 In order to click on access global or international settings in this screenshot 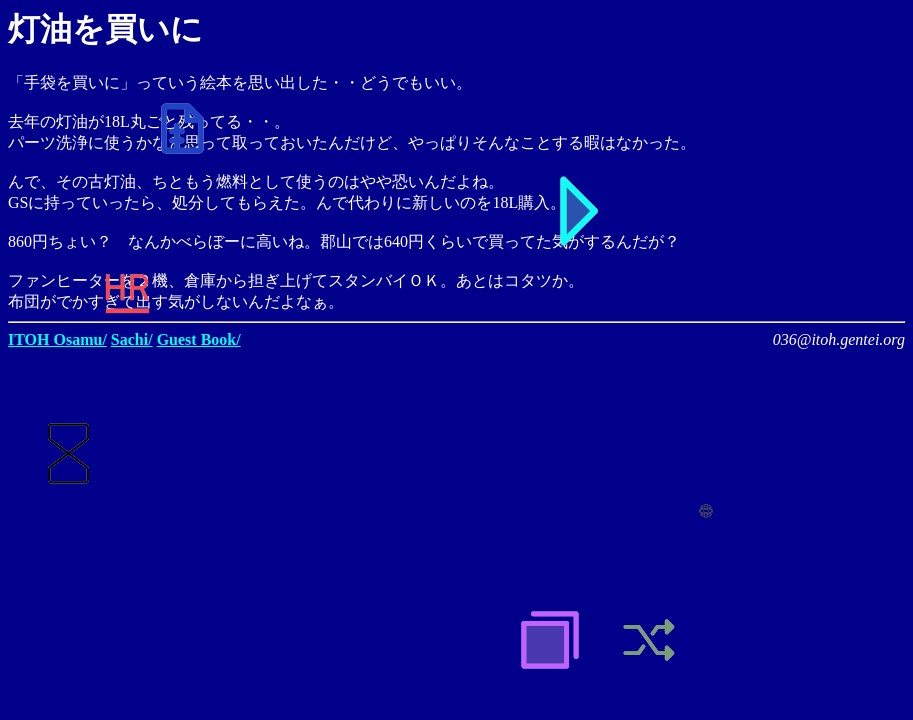, I will do `click(706, 511)`.